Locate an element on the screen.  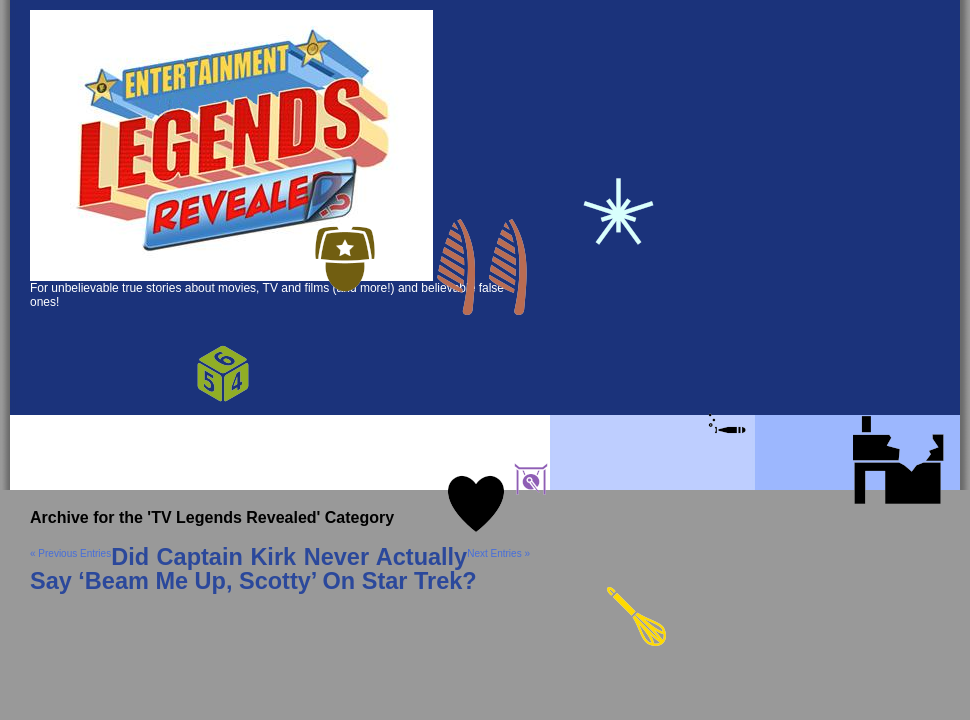
report property damage is located at coordinates (896, 457).